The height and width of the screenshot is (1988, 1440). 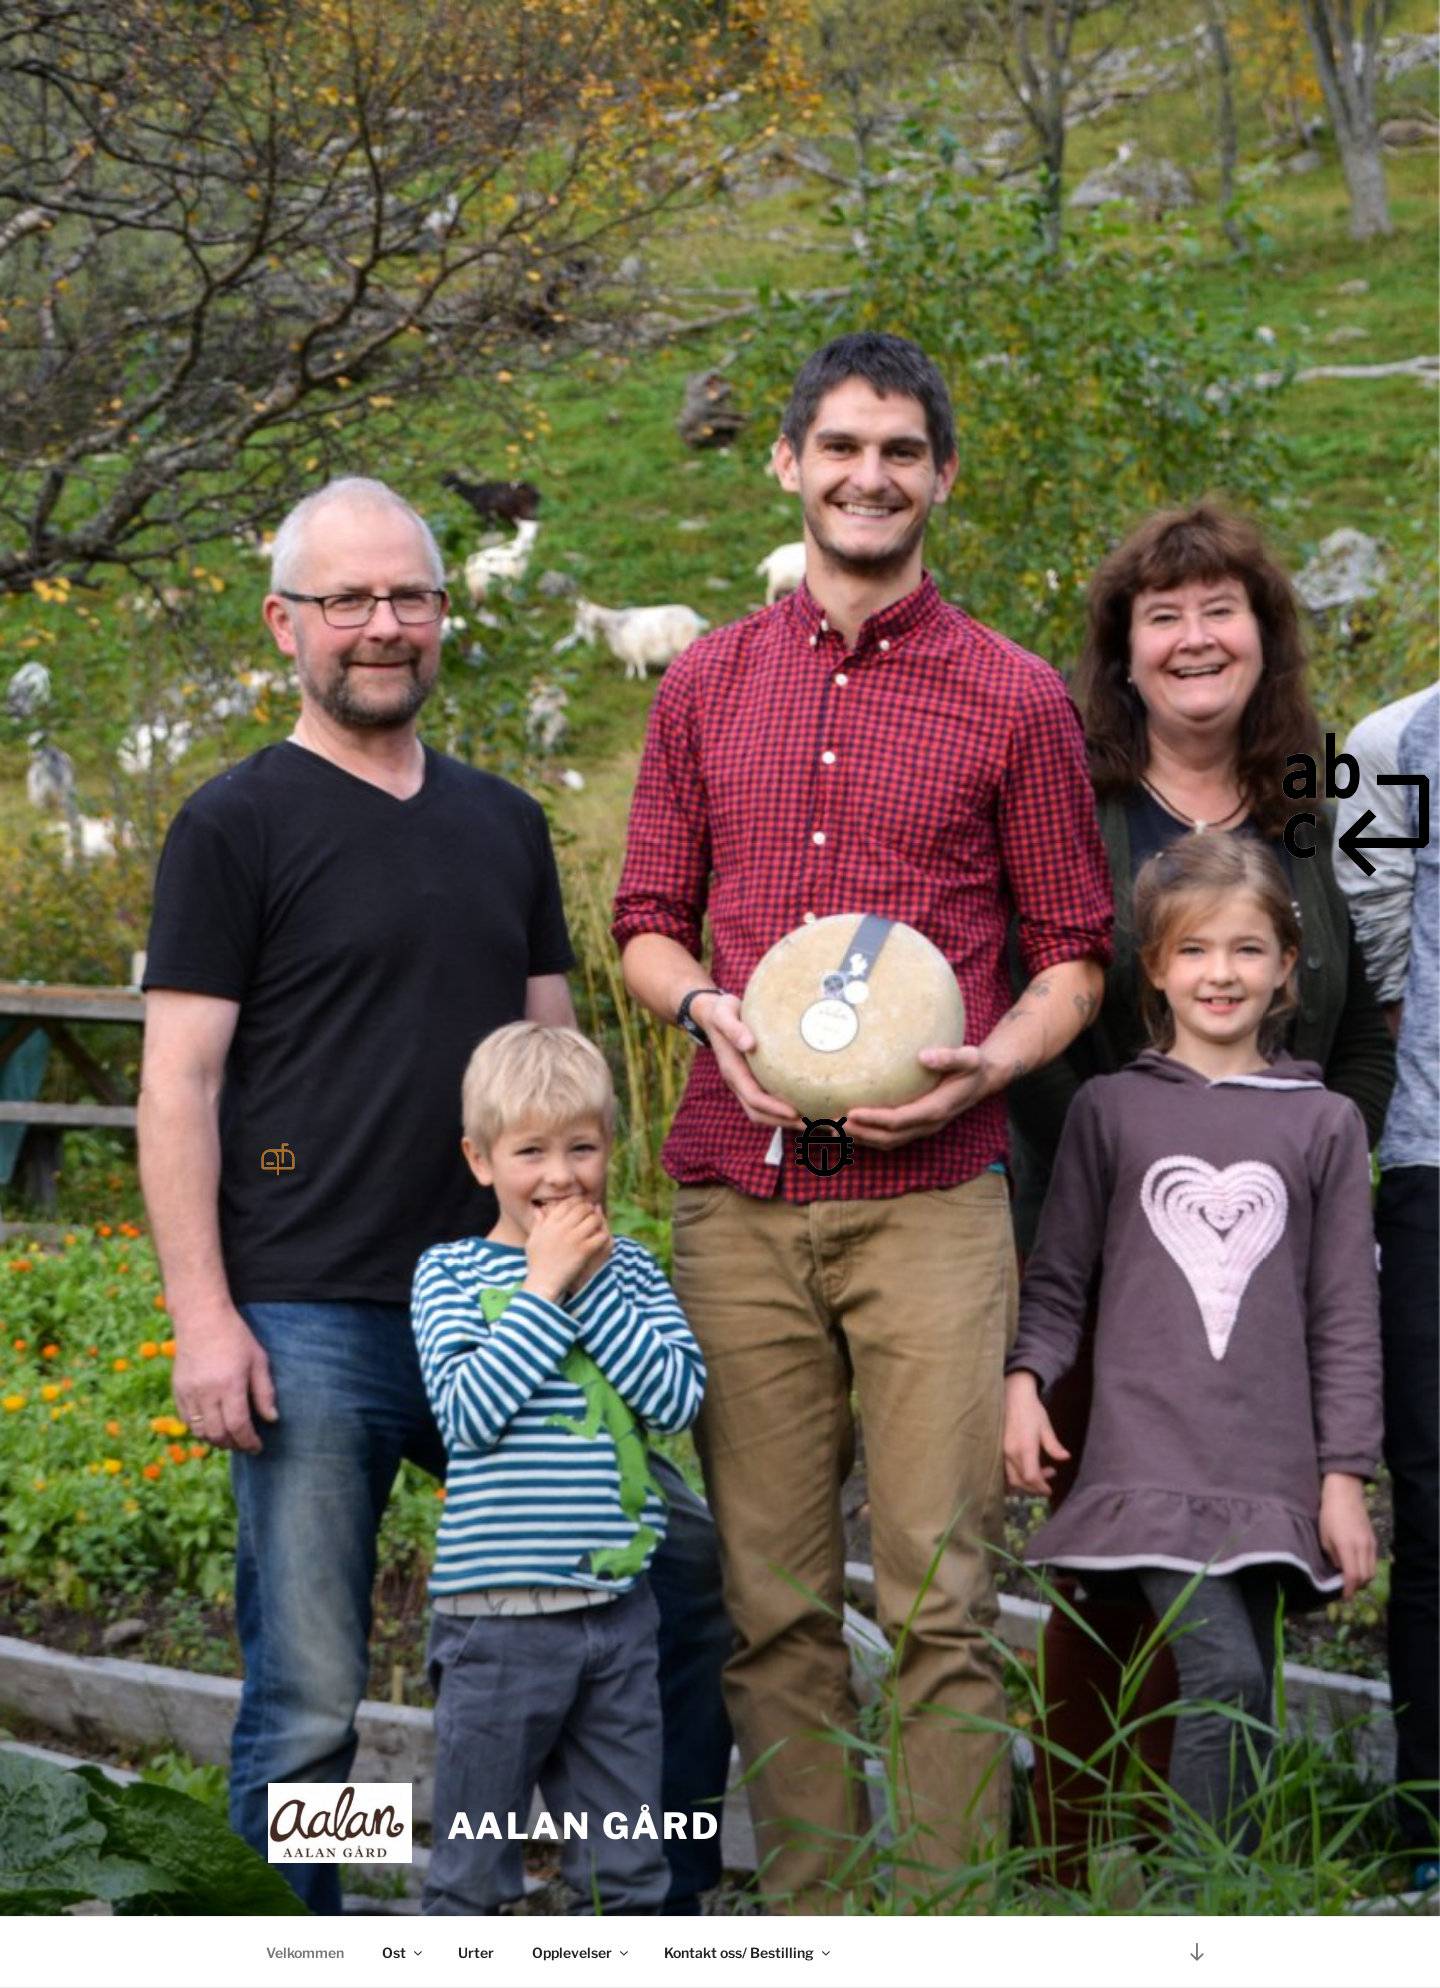 What do you see at coordinates (1356, 806) in the screenshot?
I see `toggle word wrap in the editor` at bounding box center [1356, 806].